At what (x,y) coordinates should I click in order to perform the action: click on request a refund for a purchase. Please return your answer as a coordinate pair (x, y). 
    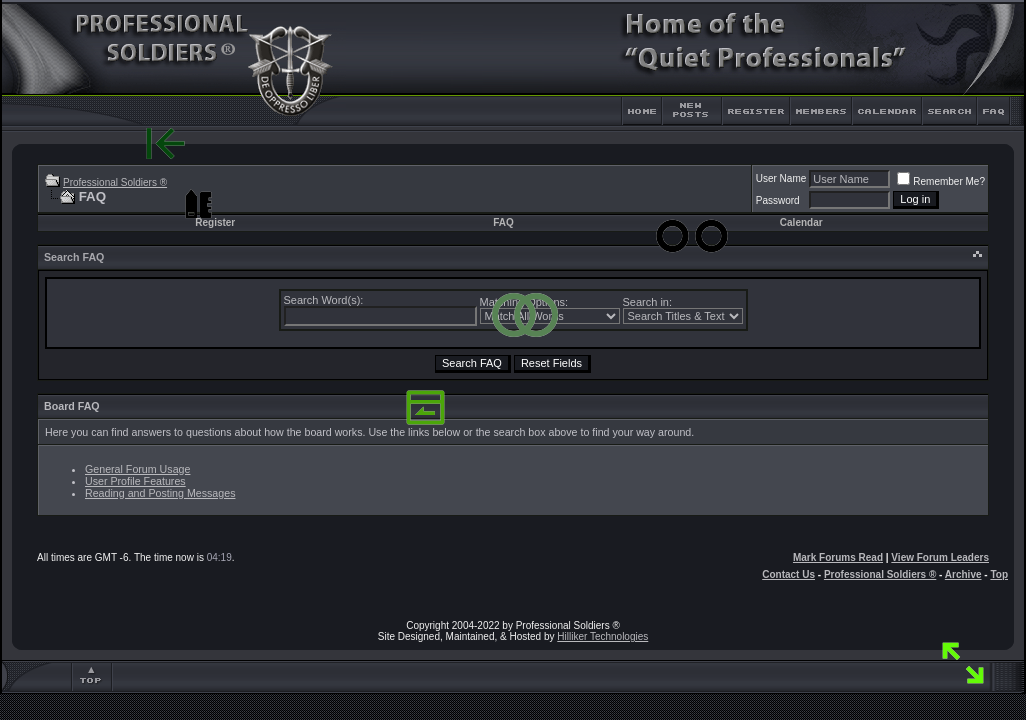
    Looking at the image, I should click on (425, 407).